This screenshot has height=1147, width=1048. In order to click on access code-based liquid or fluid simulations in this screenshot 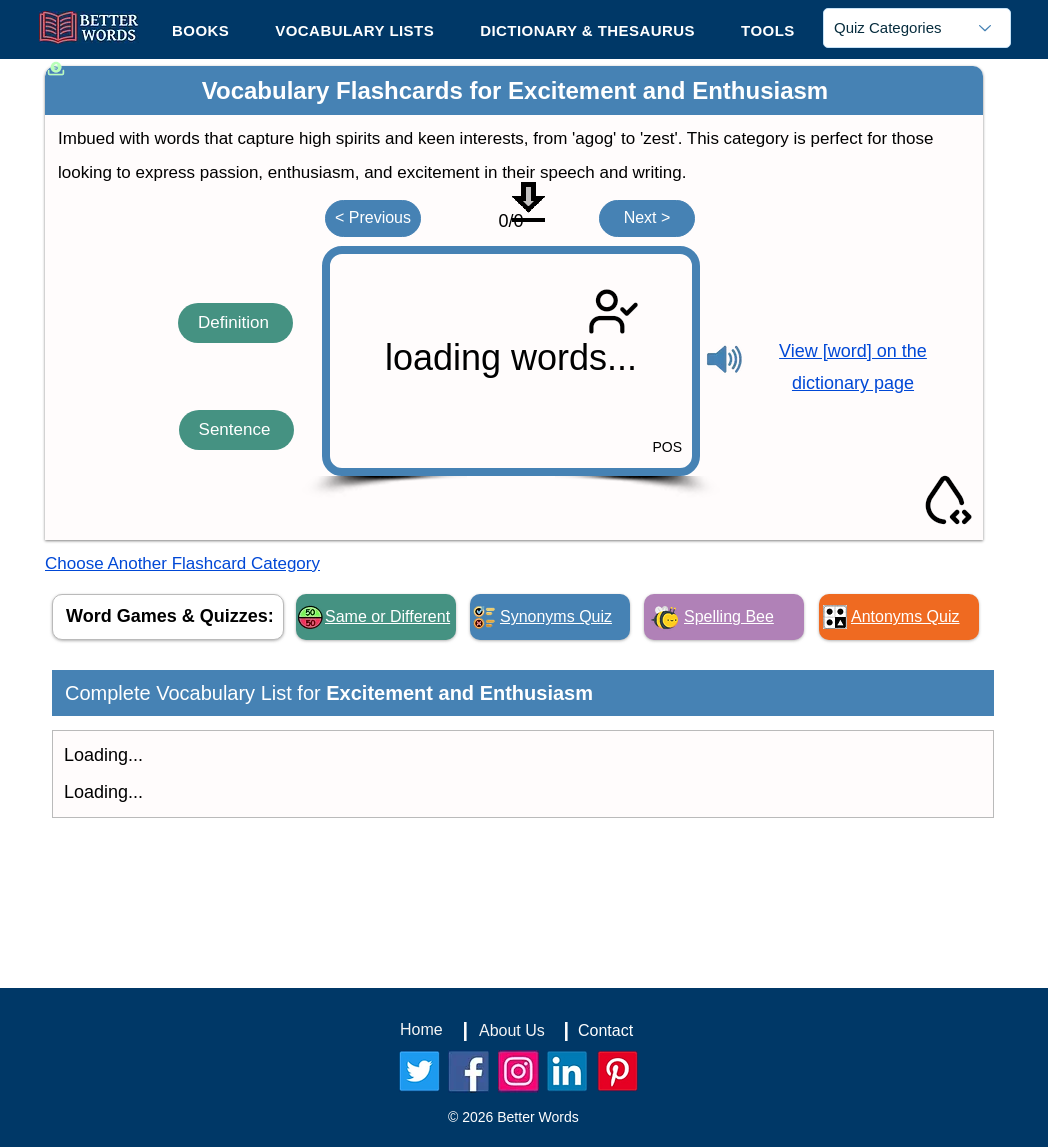, I will do `click(945, 500)`.